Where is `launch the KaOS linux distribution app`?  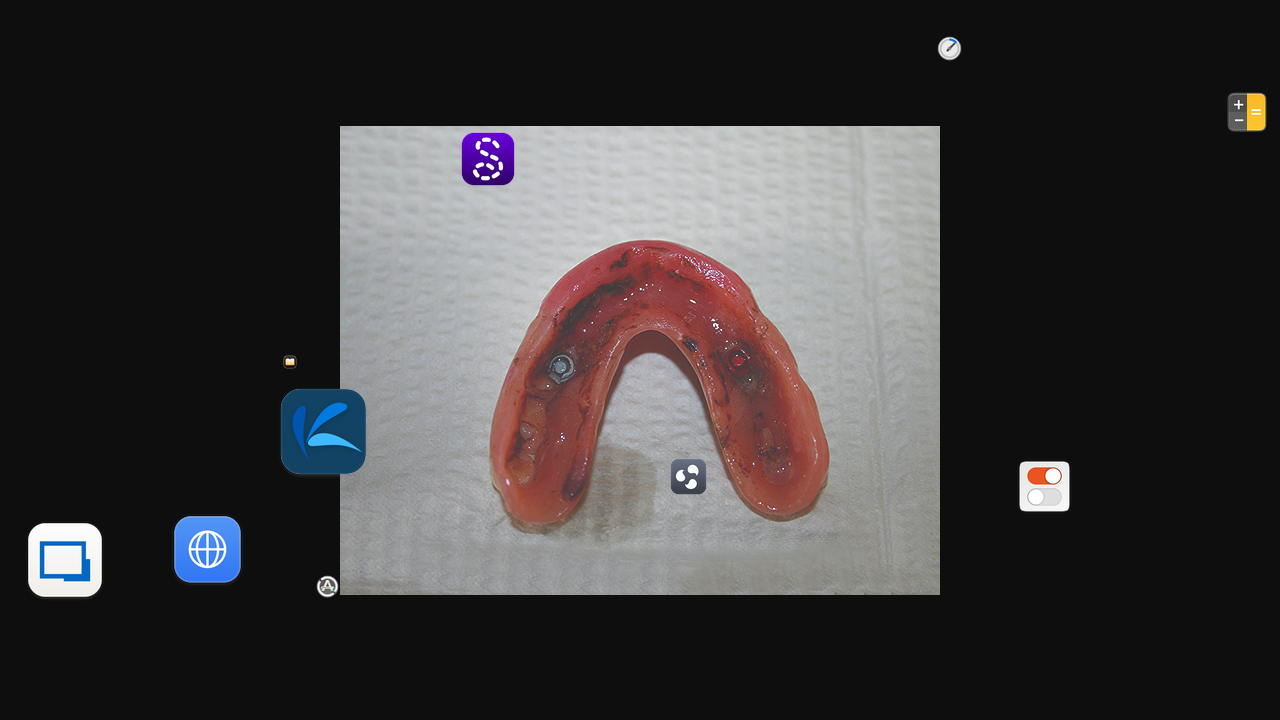
launch the KaOS linux distribution app is located at coordinates (323, 431).